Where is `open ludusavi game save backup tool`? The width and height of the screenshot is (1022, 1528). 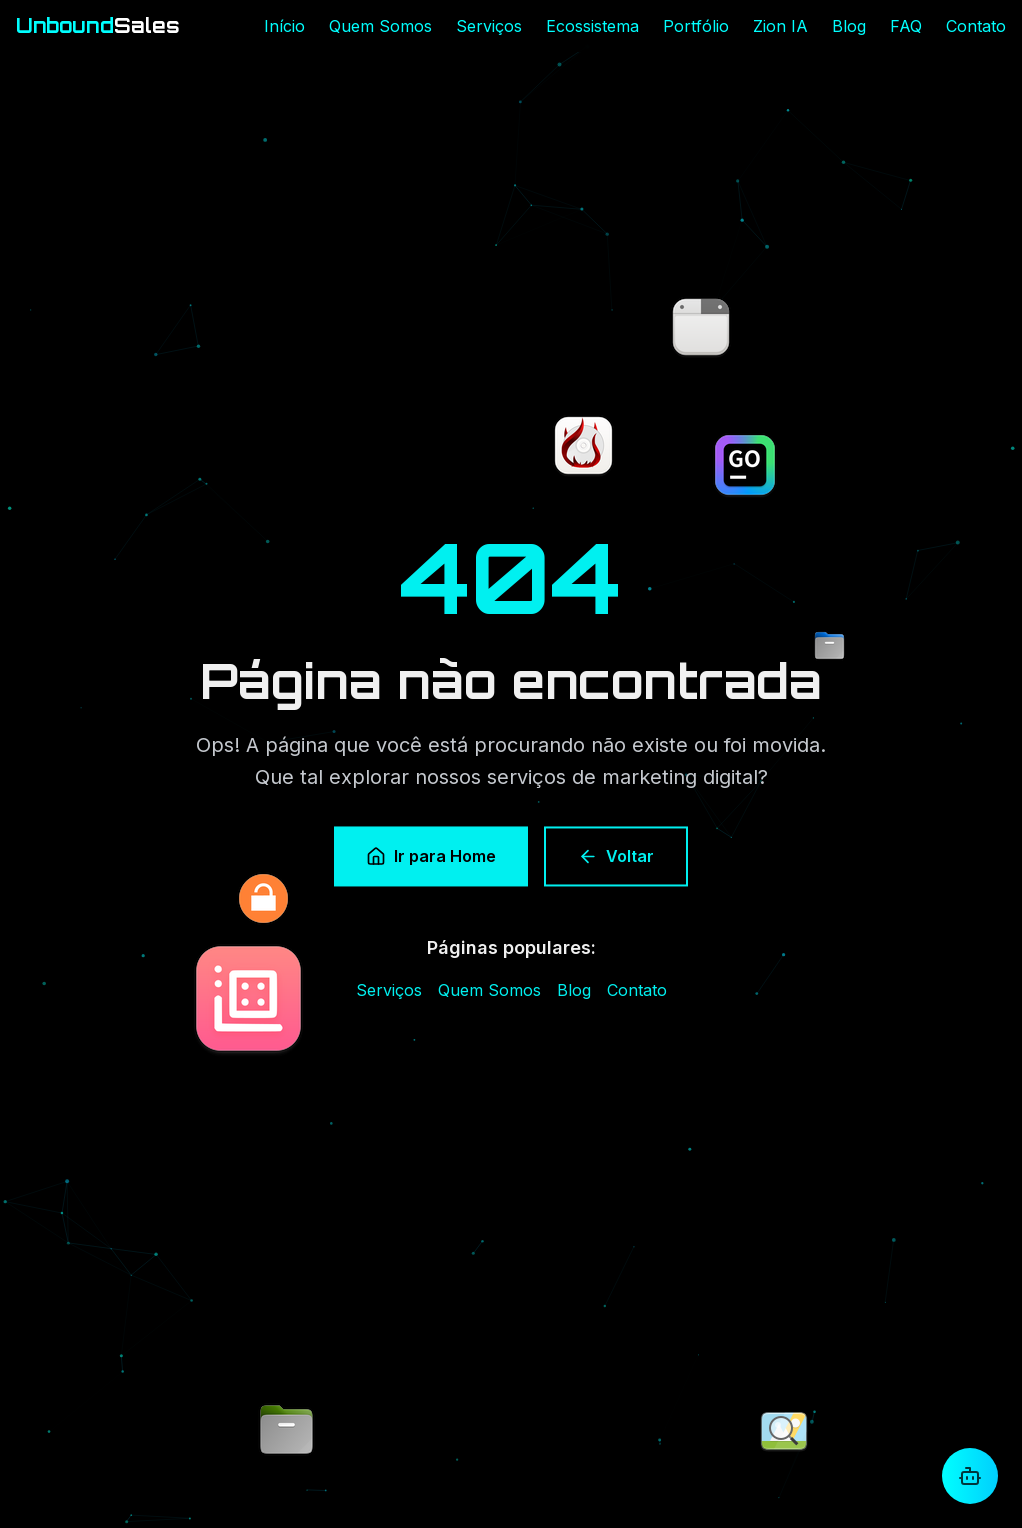 open ludusavi game save backup tool is located at coordinates (248, 998).